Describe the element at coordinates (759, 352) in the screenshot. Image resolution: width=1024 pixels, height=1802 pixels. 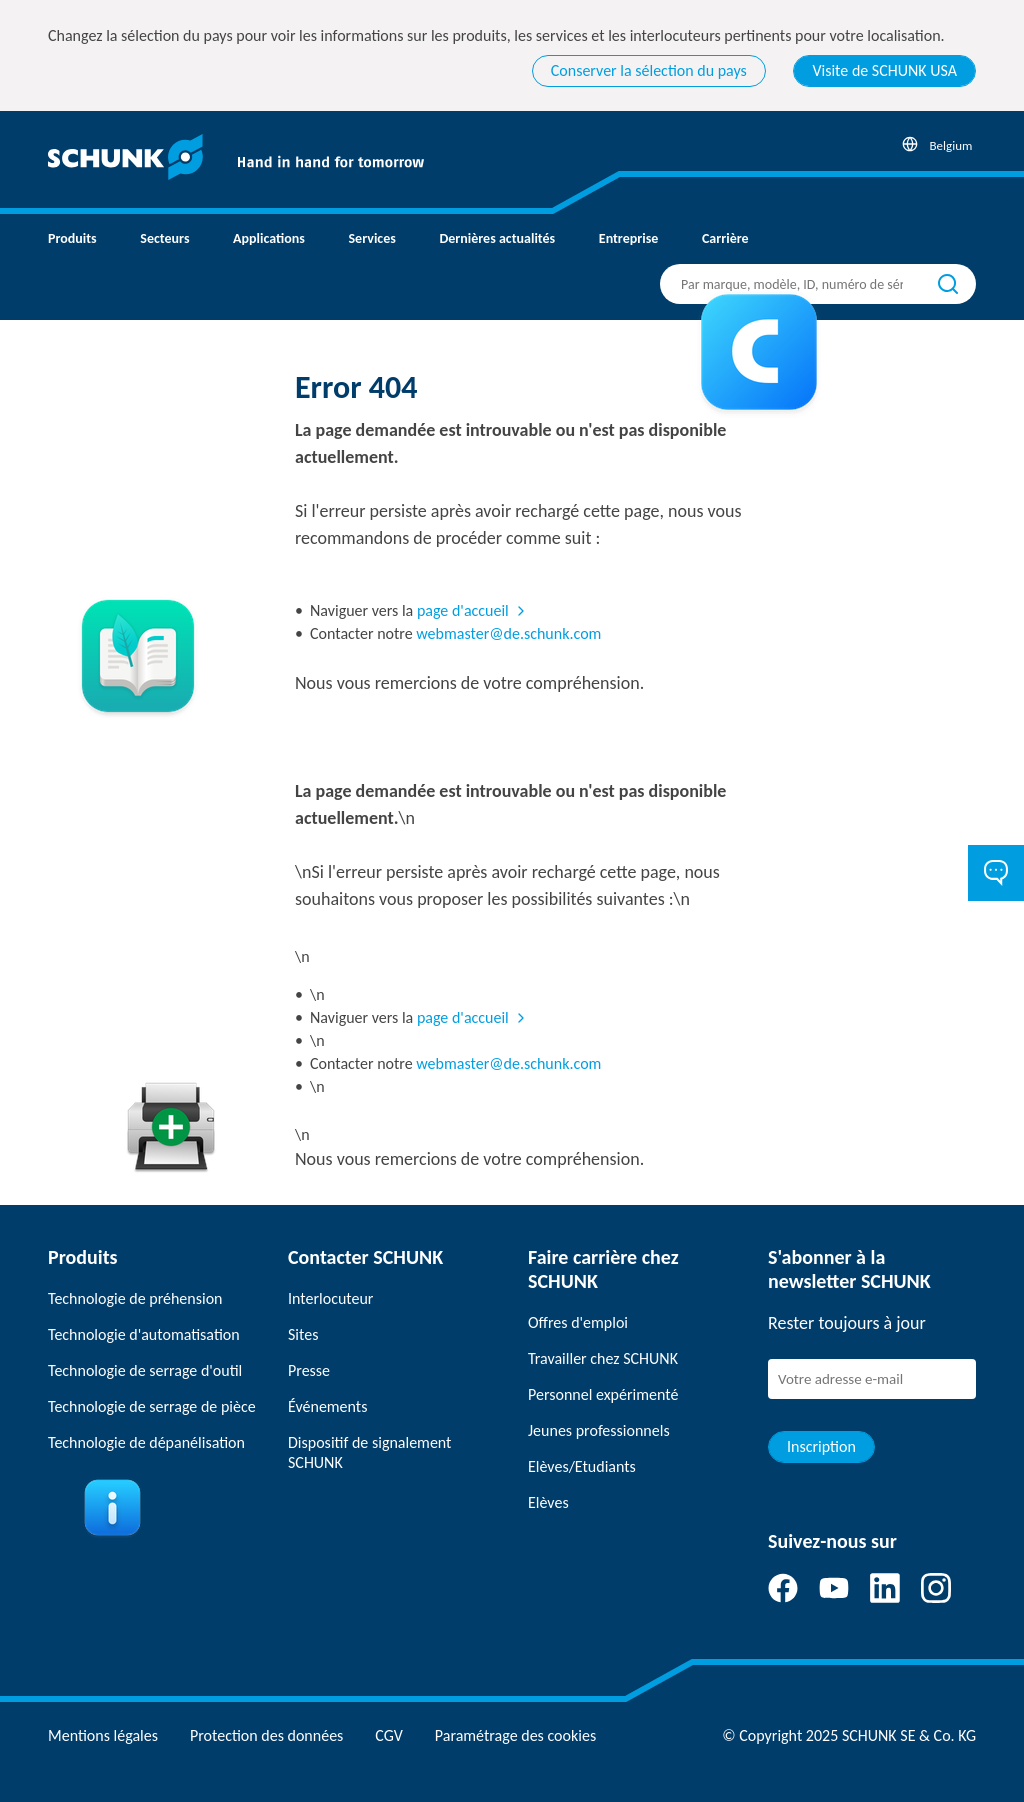
I see `open the Cura 3D printing slicer application` at that location.